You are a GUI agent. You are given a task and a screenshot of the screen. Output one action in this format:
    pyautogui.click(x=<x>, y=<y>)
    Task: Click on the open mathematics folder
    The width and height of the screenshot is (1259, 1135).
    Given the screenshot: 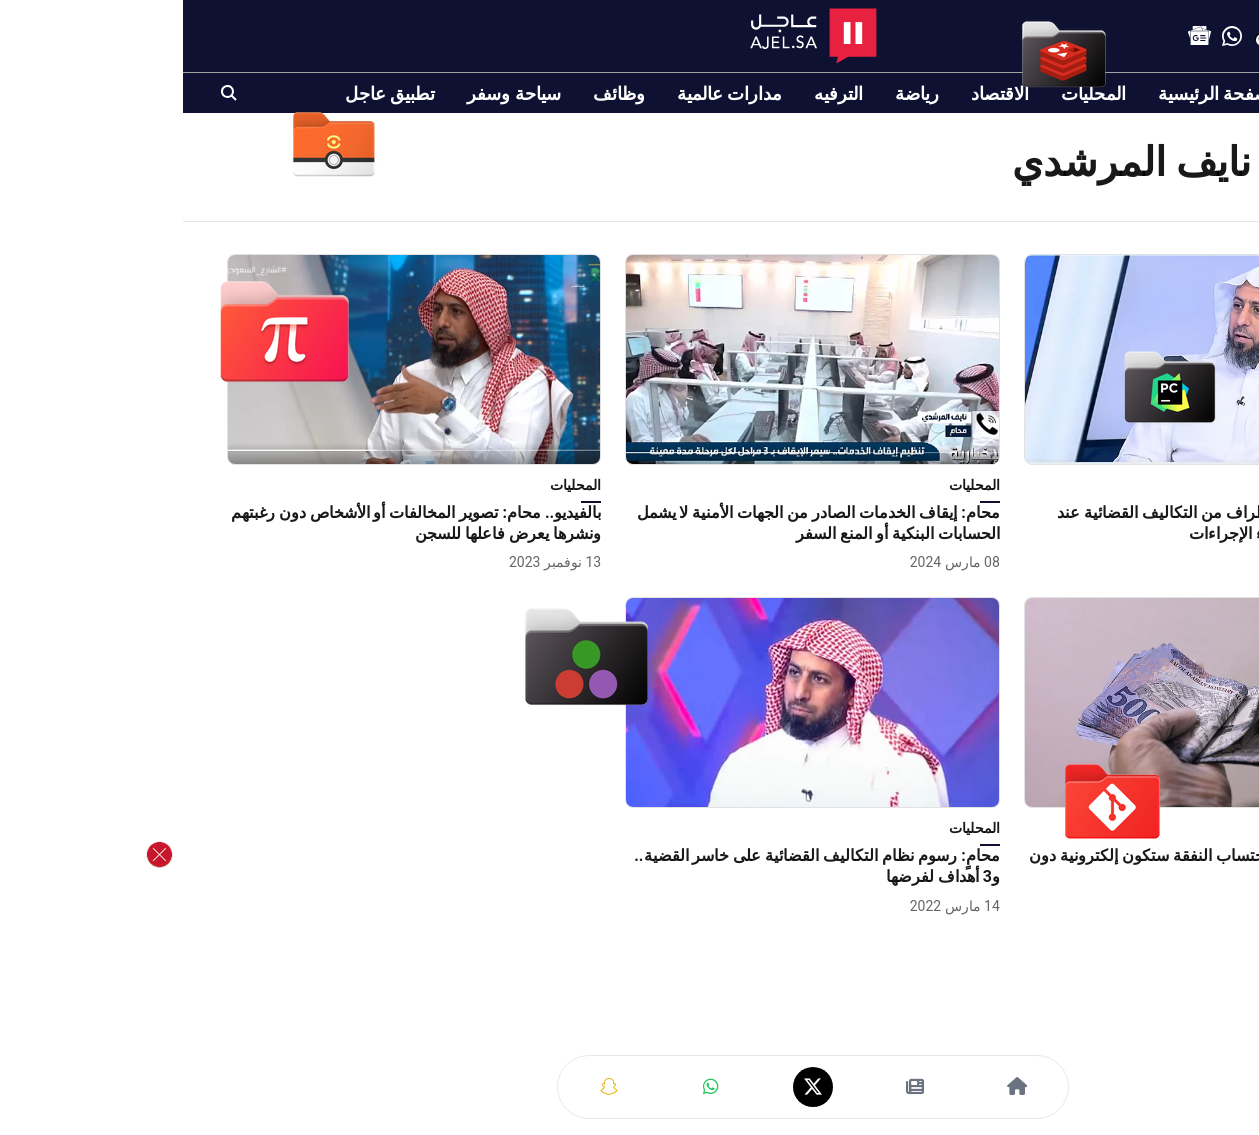 What is the action you would take?
    pyautogui.click(x=284, y=335)
    